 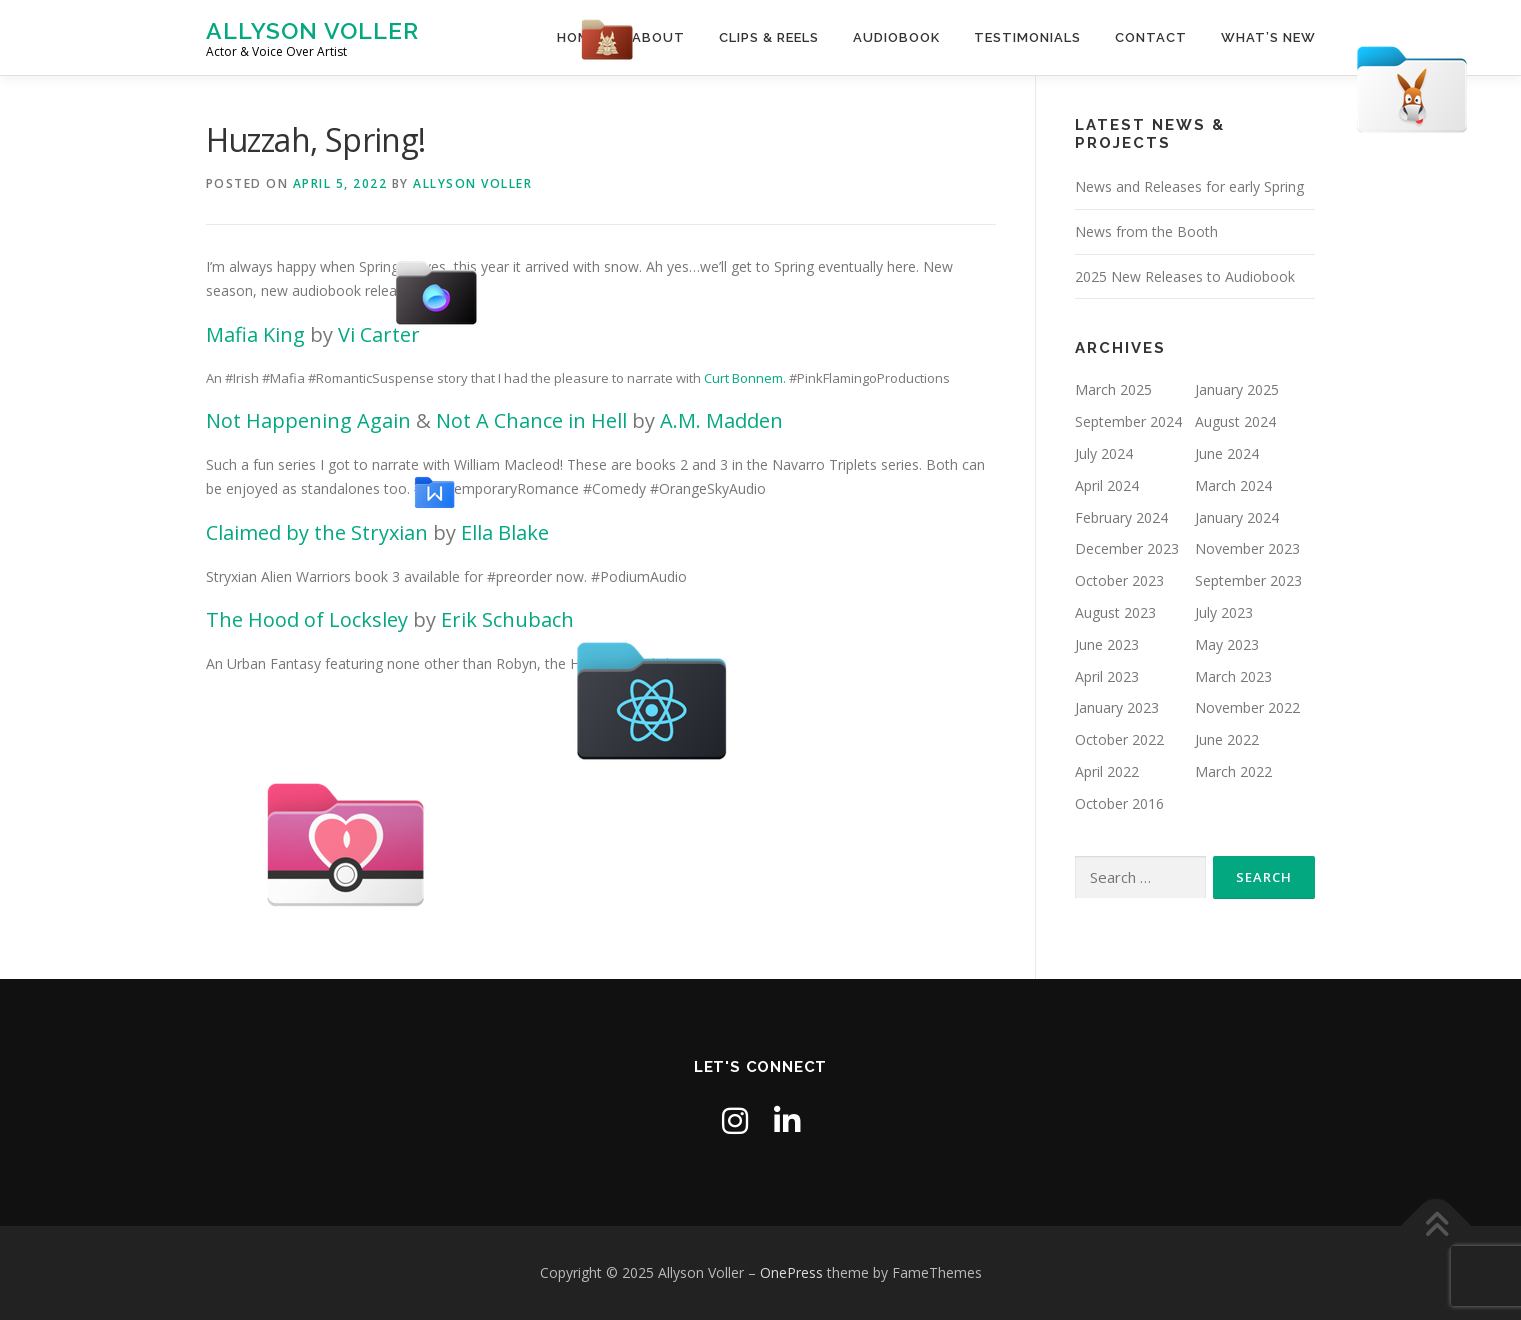 What do you see at coordinates (1411, 92) in the screenshot?
I see `open eMule downloads folder` at bounding box center [1411, 92].